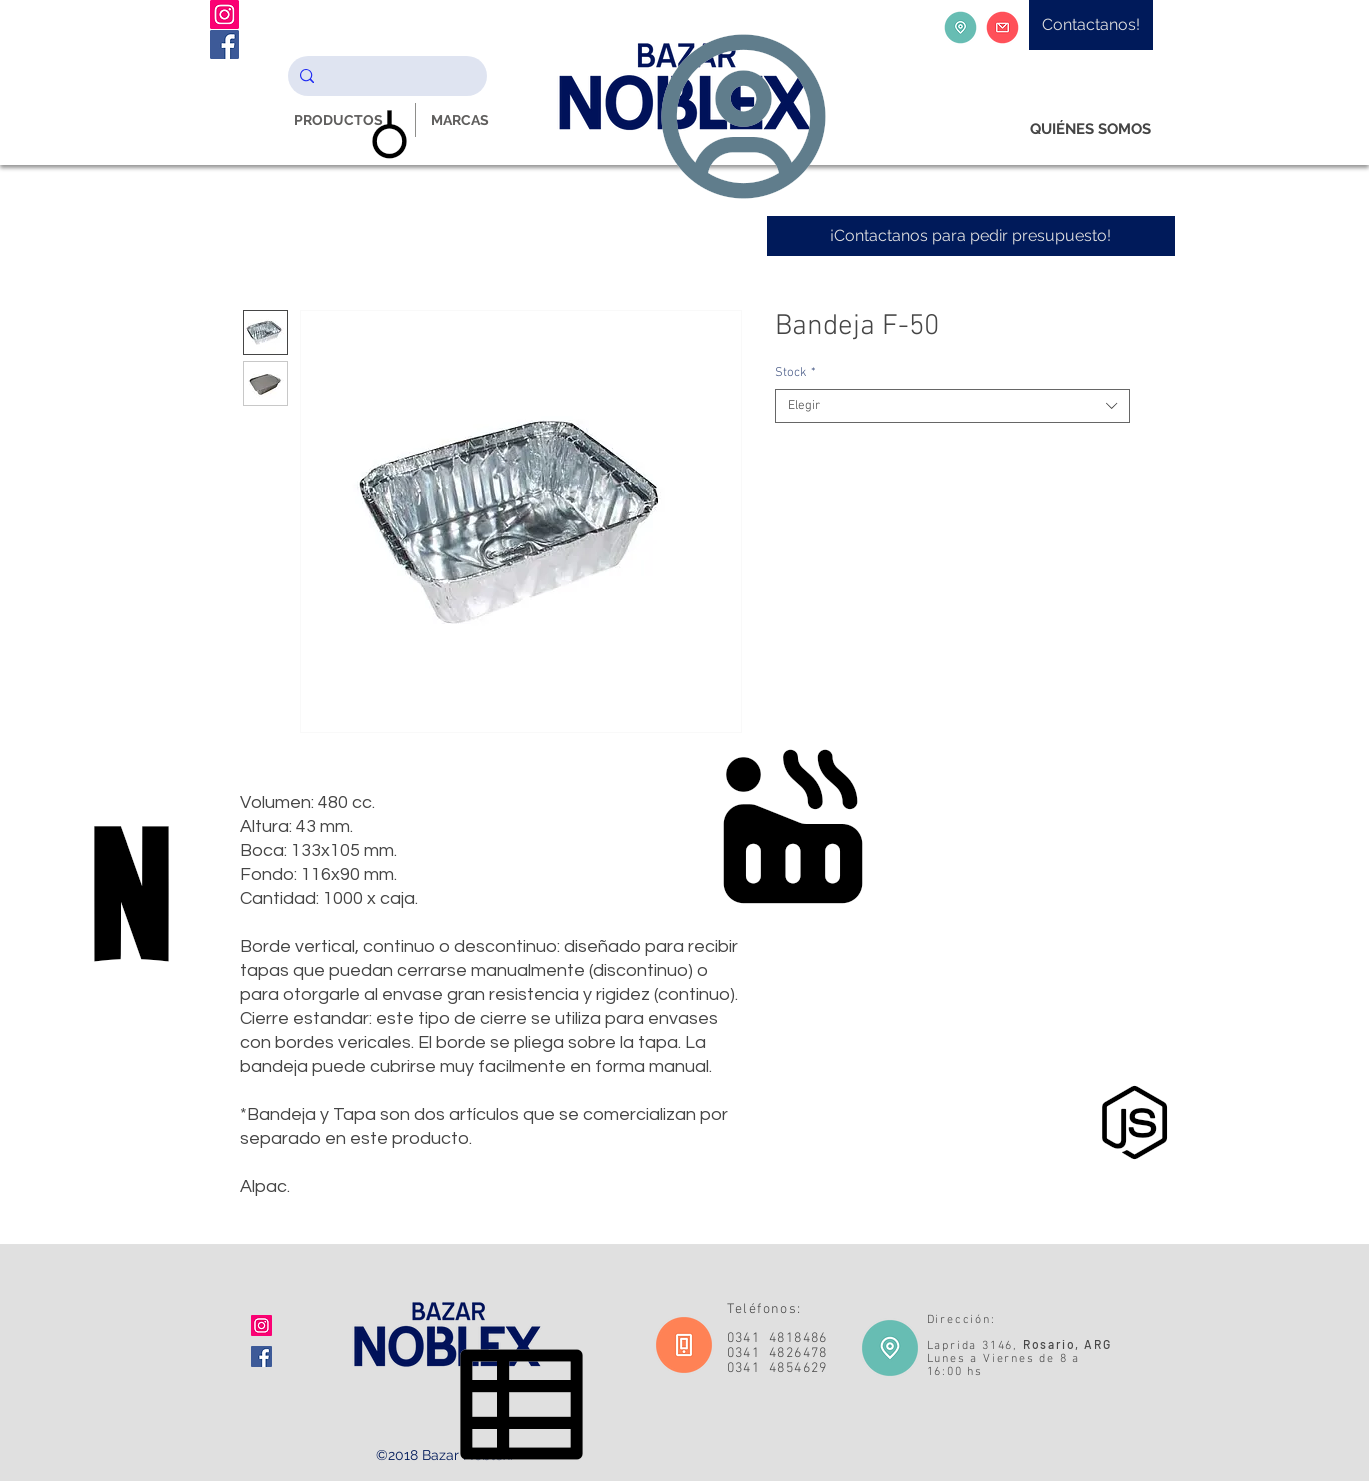  What do you see at coordinates (1134, 1122) in the screenshot?
I see `Node.js logo` at bounding box center [1134, 1122].